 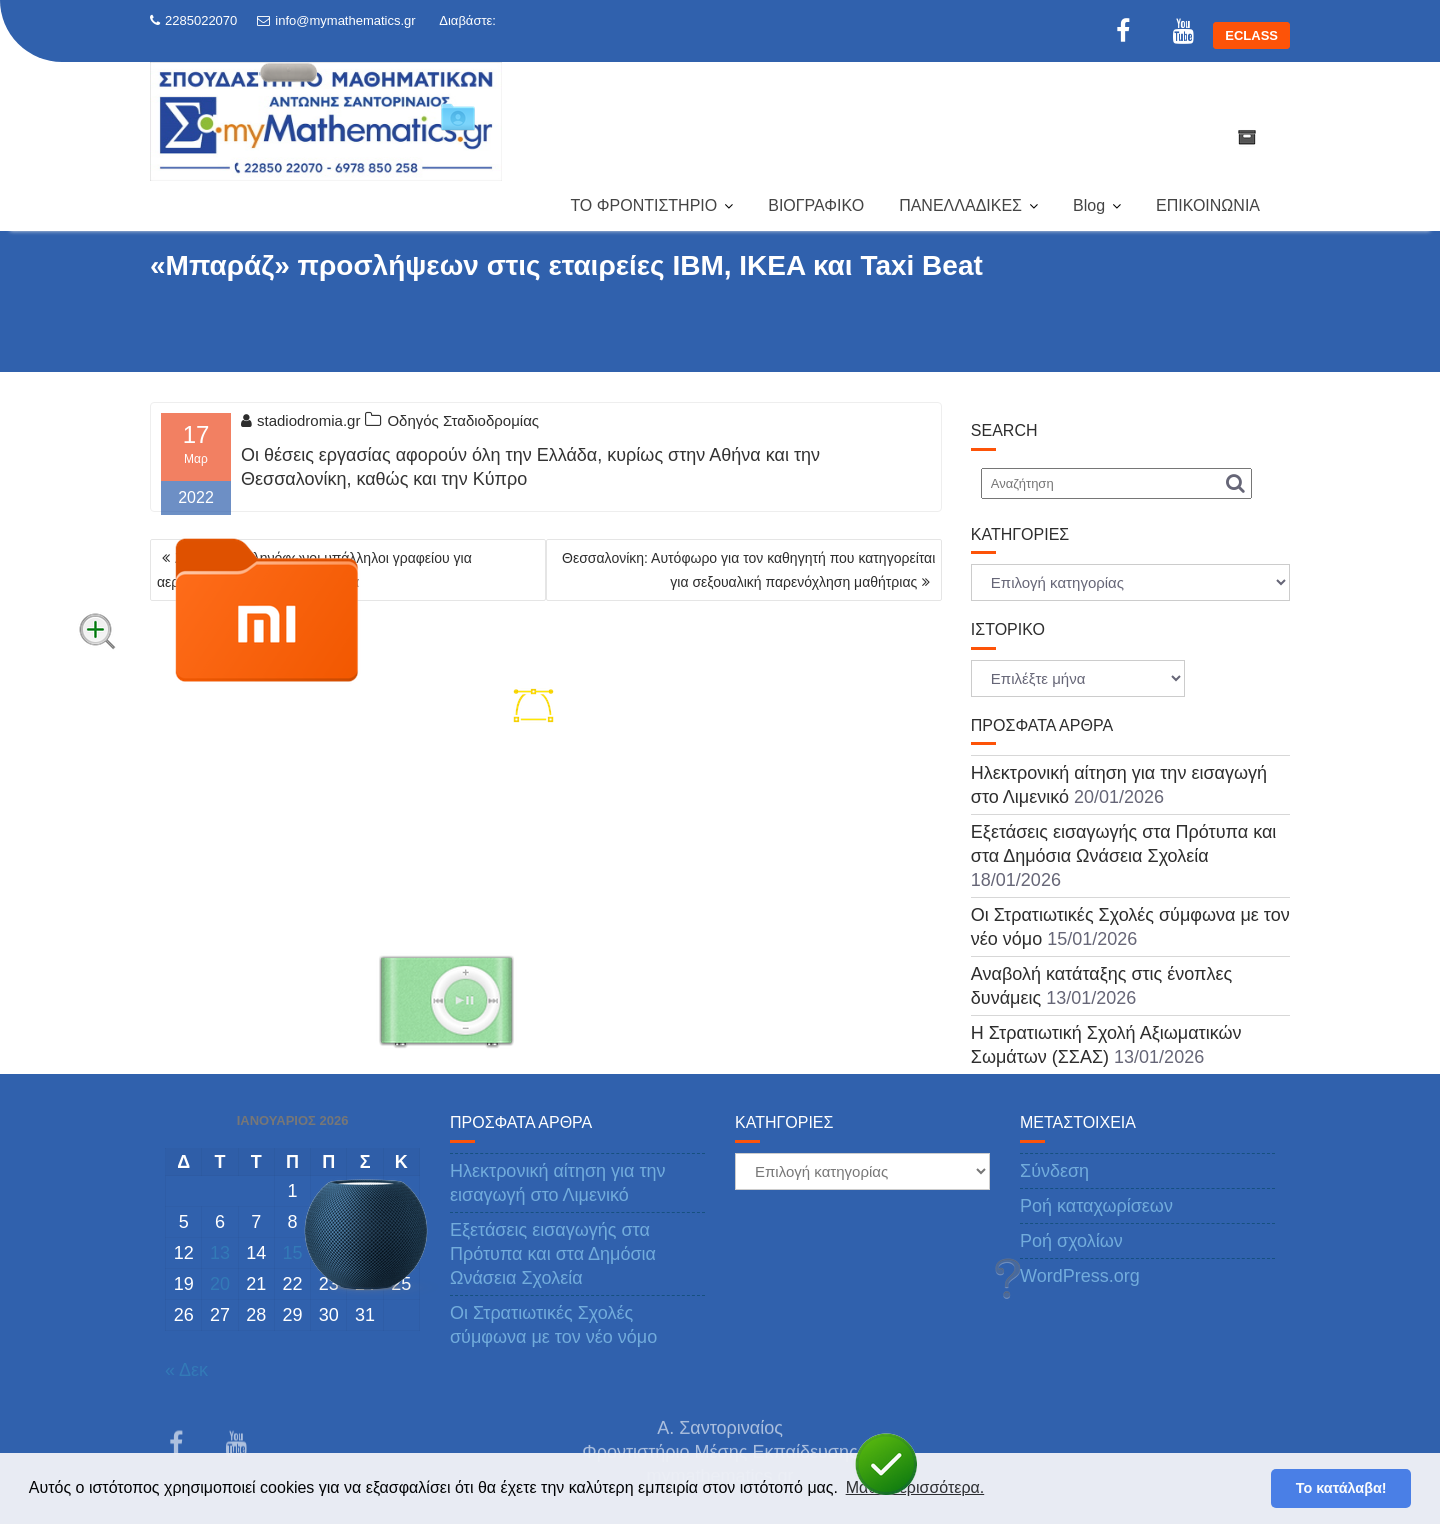 I want to click on HomePod mini smart speaker device, so click(x=366, y=1246).